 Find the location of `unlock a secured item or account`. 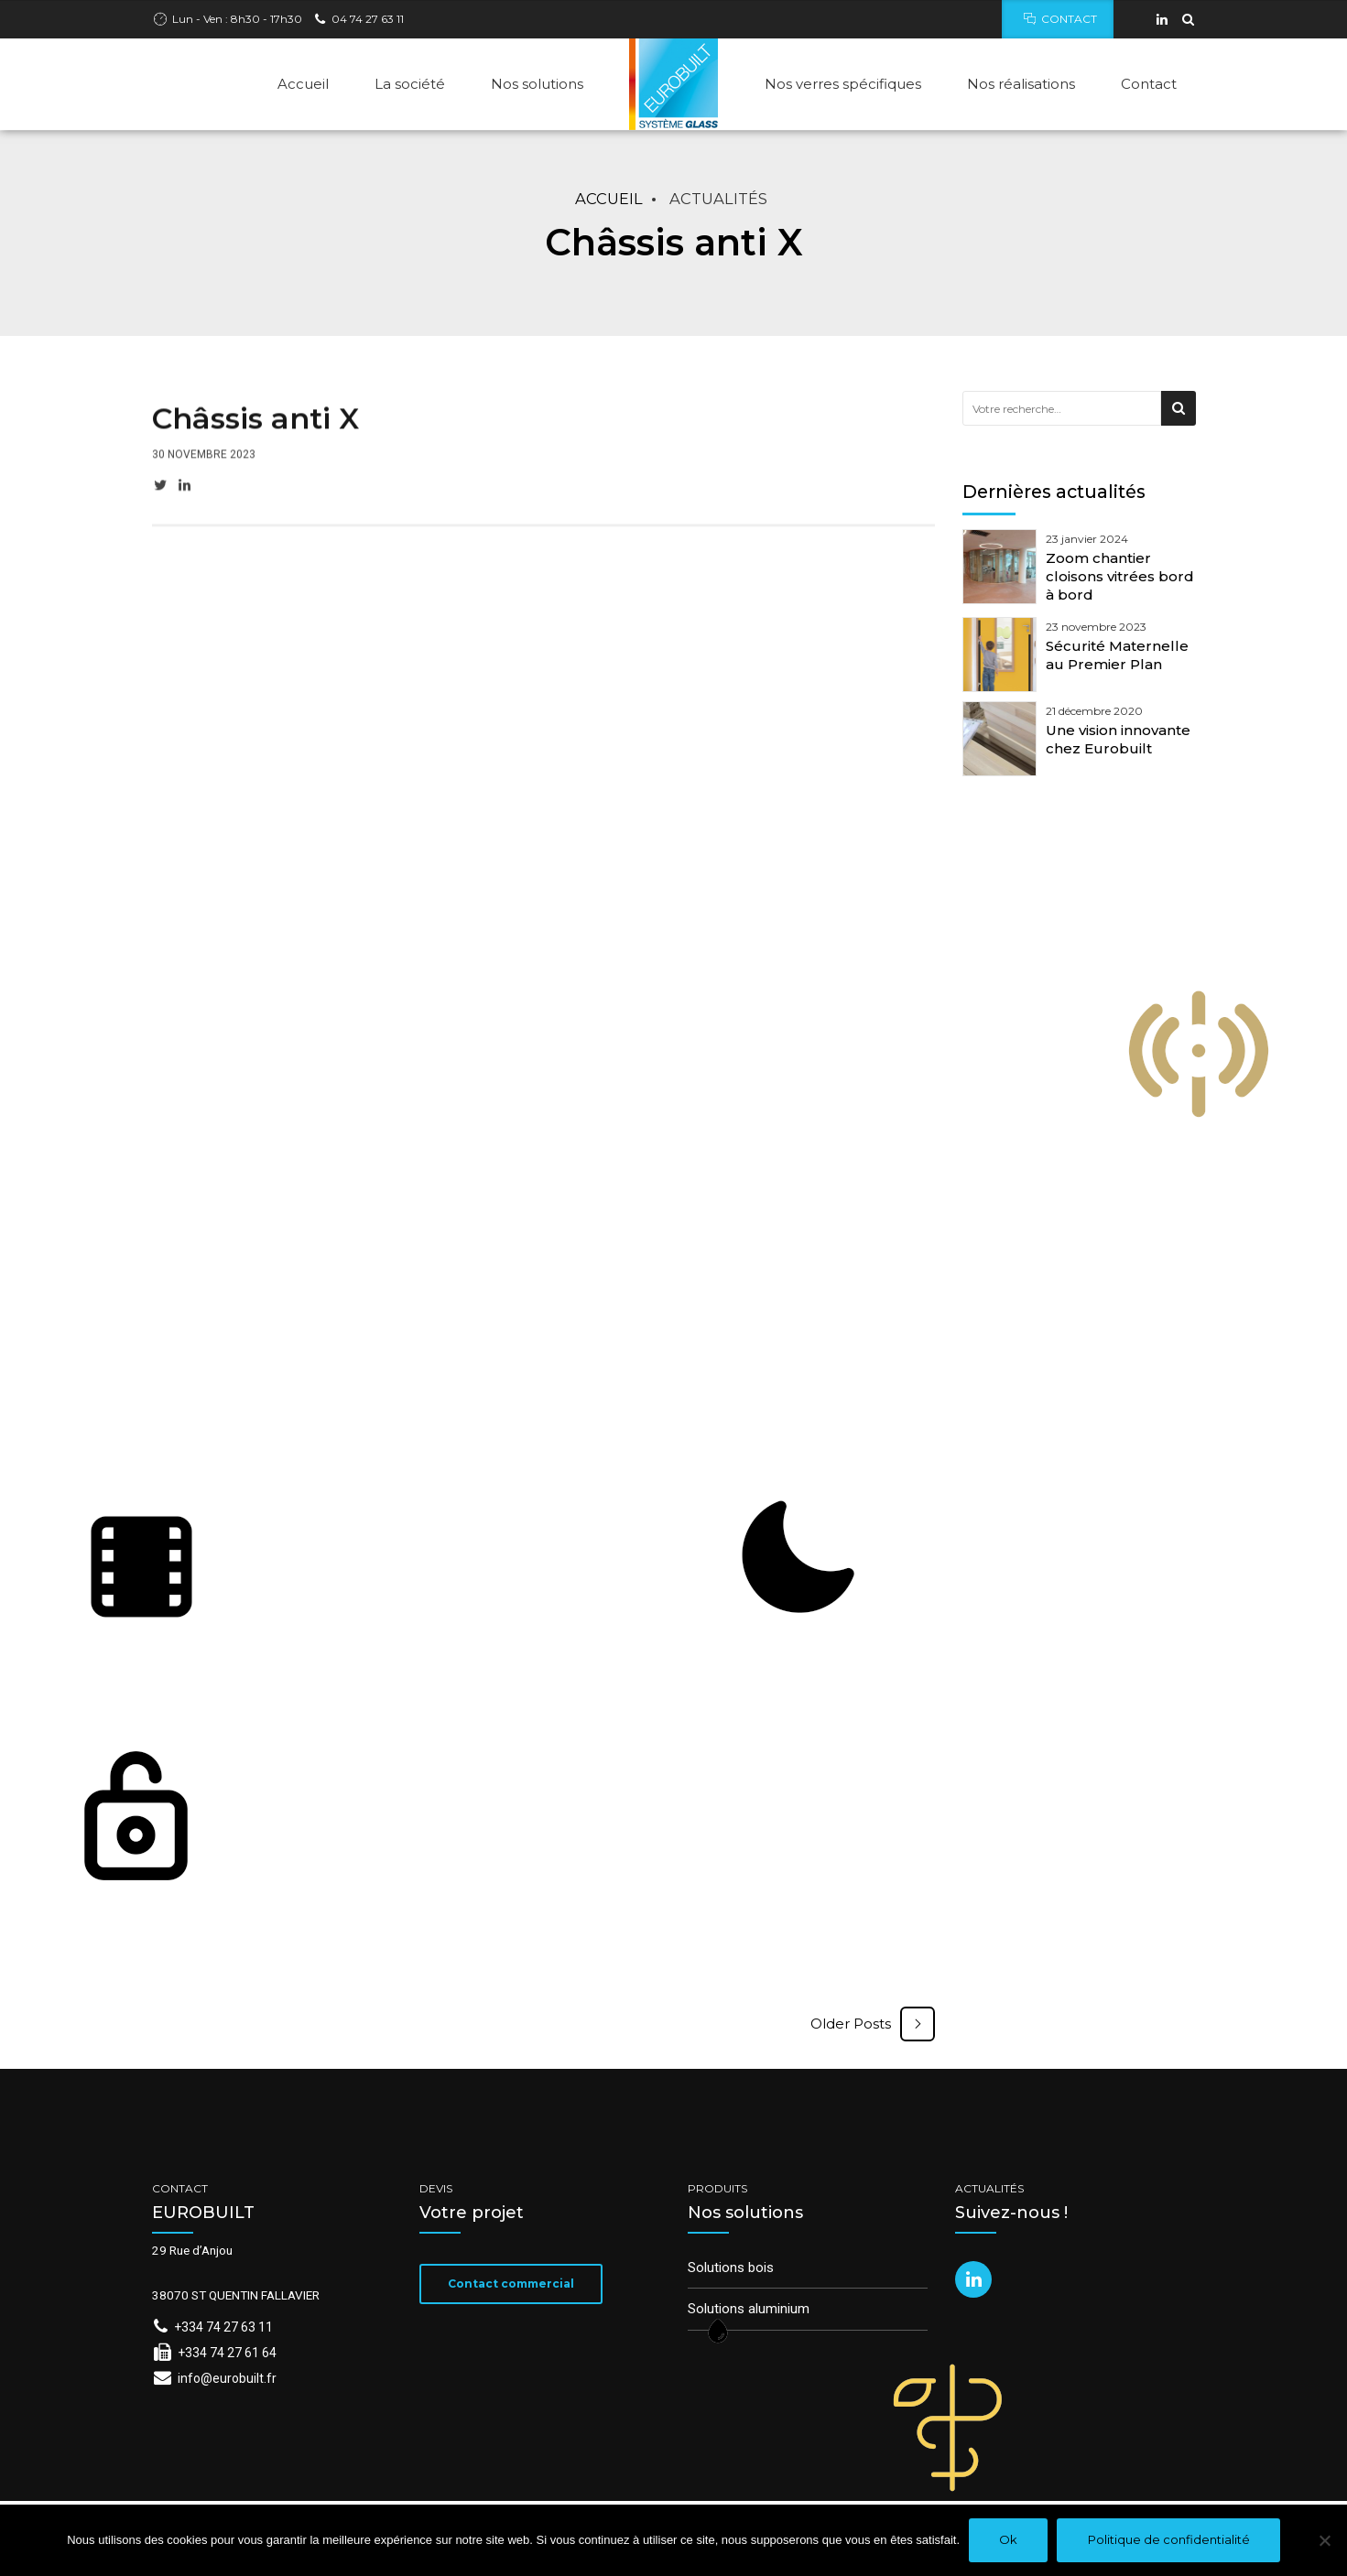

unlock a secured item or account is located at coordinates (136, 1815).